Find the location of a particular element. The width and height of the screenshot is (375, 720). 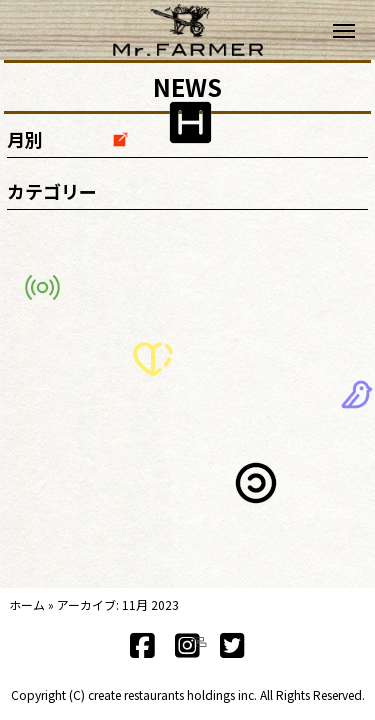

access twitter or social media sharing is located at coordinates (357, 395).